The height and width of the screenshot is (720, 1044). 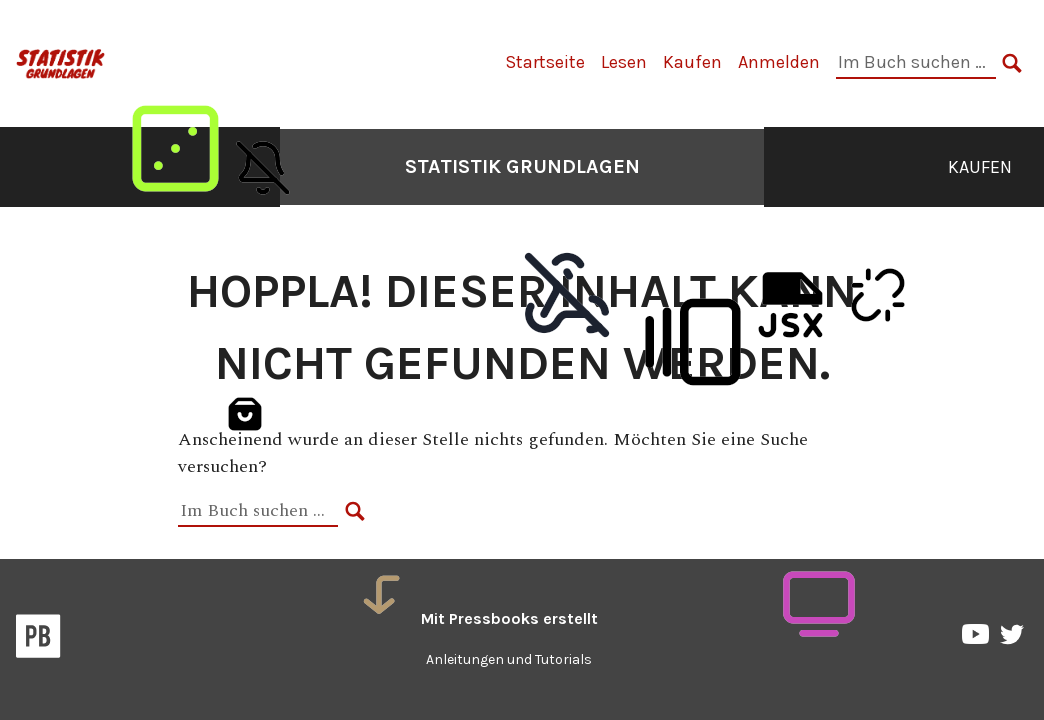 What do you see at coordinates (819, 604) in the screenshot?
I see `access tv or display settings` at bounding box center [819, 604].